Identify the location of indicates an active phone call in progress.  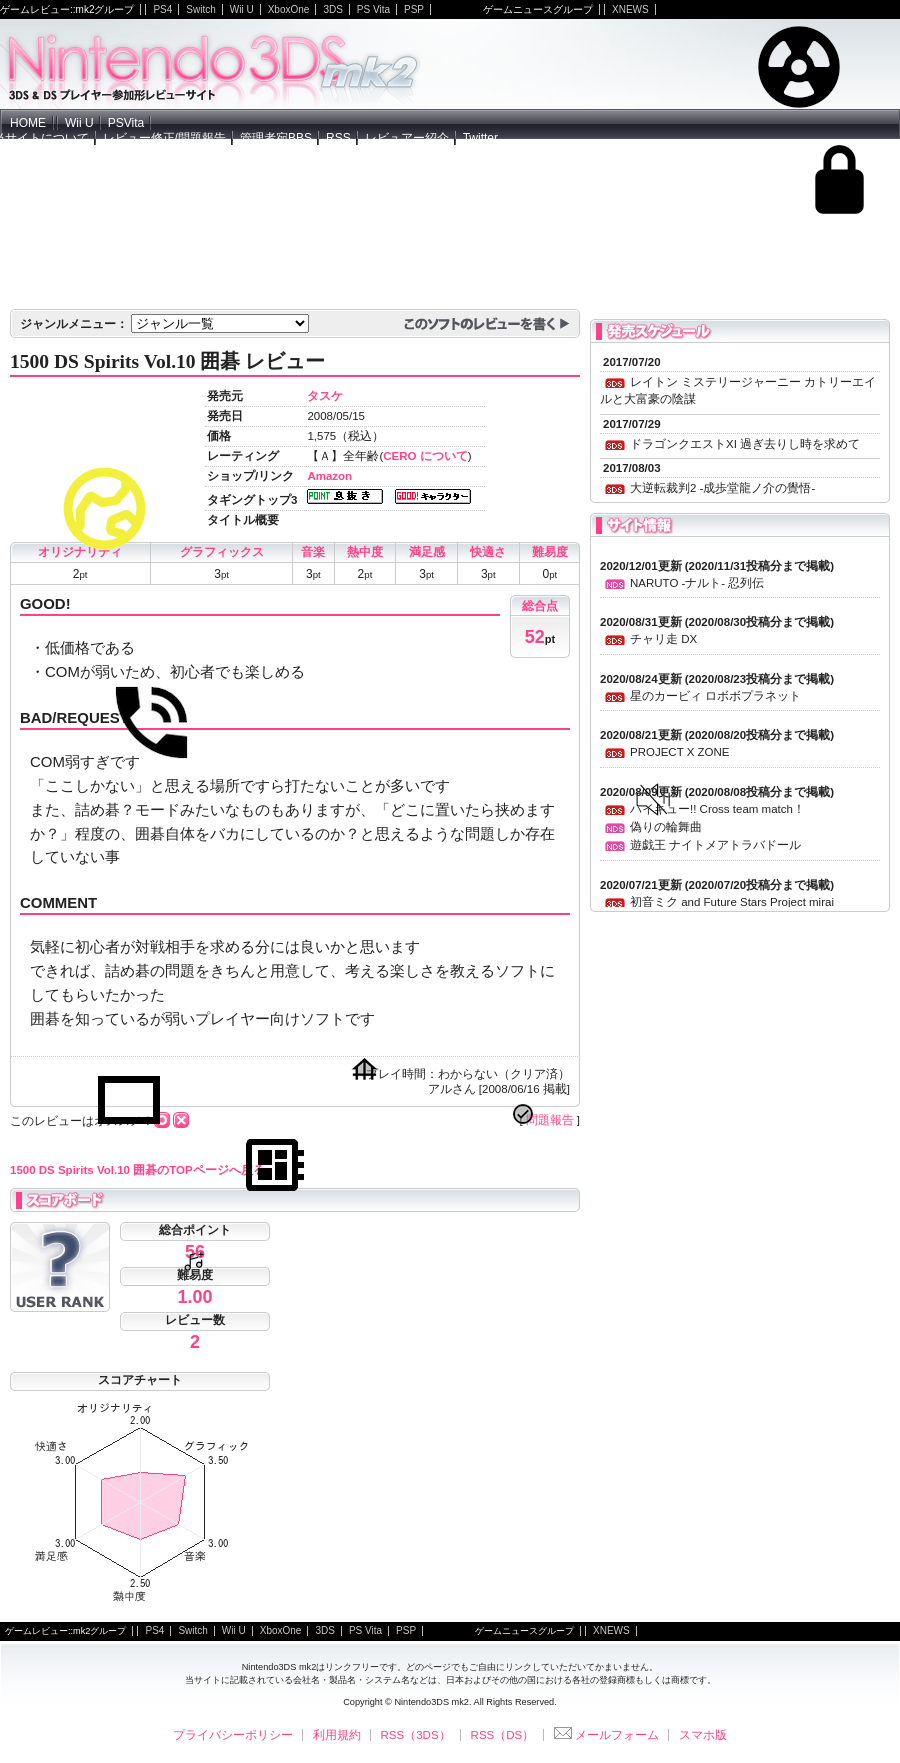
(151, 722).